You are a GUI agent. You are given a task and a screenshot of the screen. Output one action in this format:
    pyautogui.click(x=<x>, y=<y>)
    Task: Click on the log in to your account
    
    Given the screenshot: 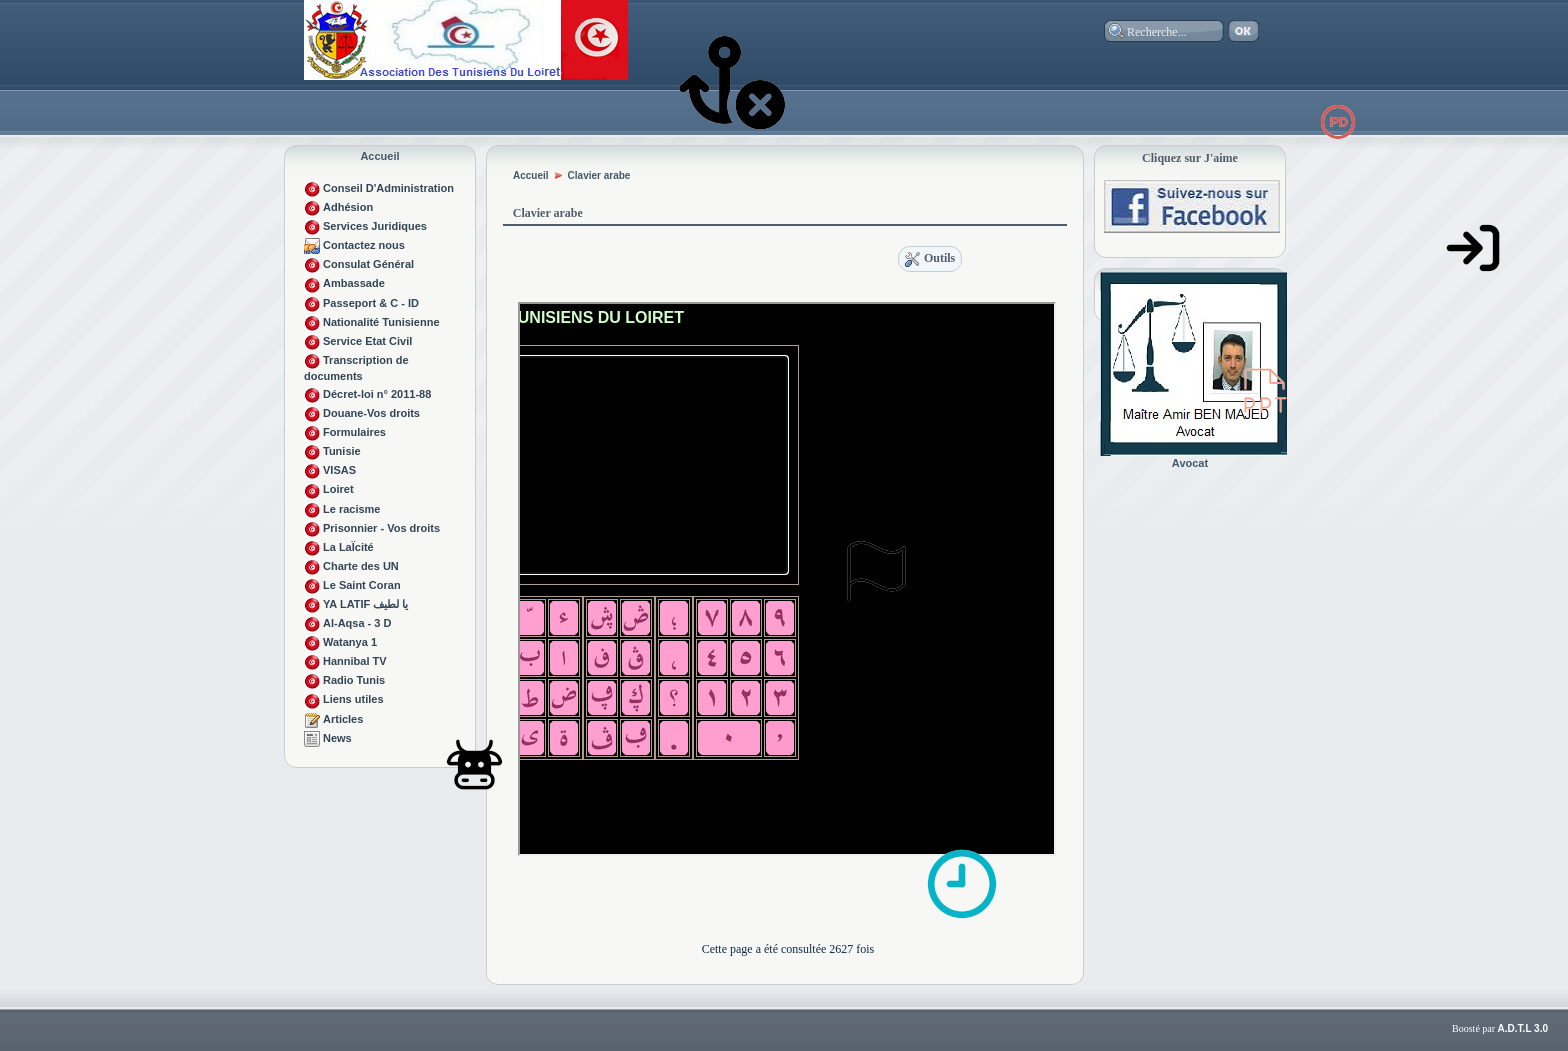 What is the action you would take?
    pyautogui.click(x=1473, y=248)
    